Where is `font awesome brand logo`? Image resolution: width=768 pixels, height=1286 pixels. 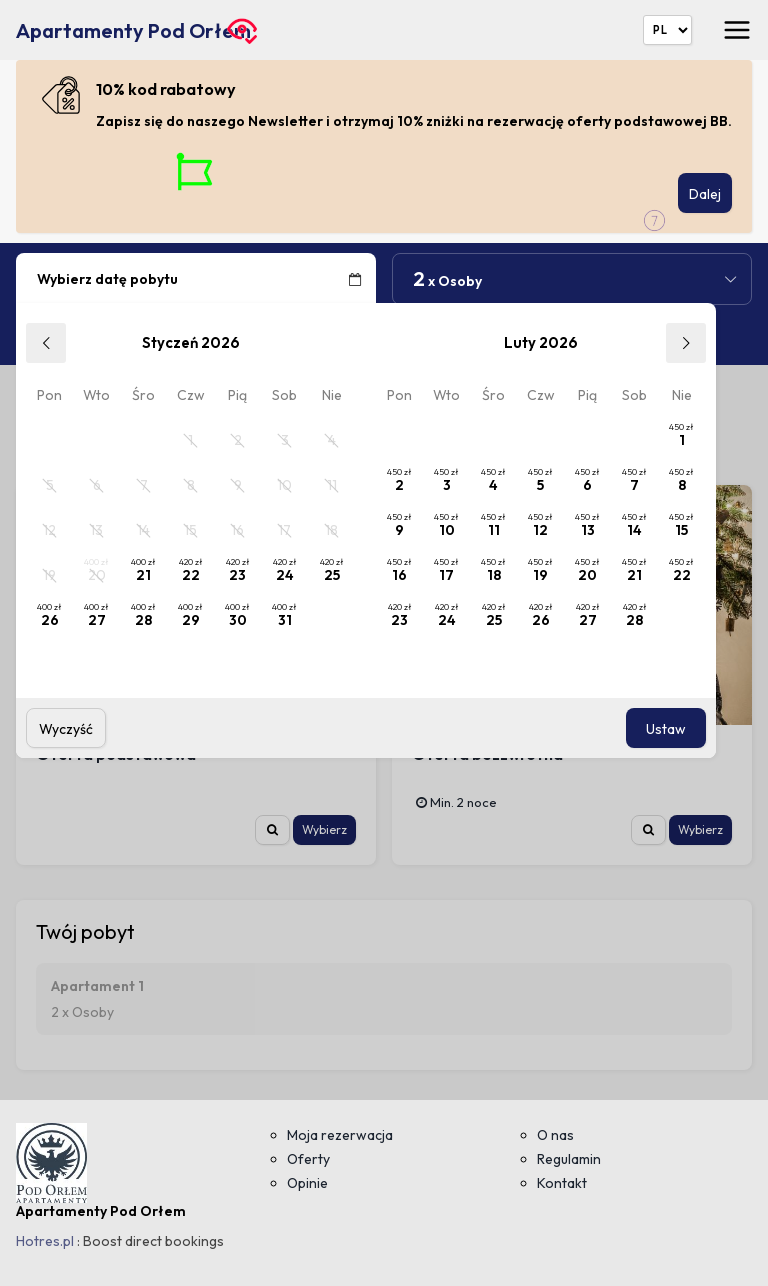
font awesome brand logo is located at coordinates (194, 171).